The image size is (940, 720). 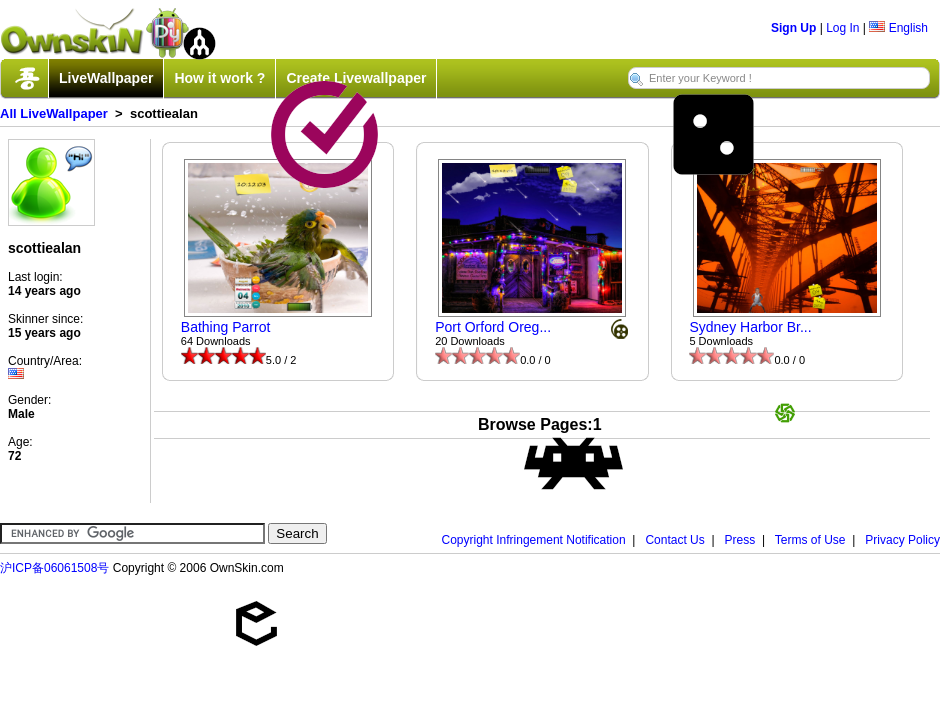 What do you see at coordinates (573, 463) in the screenshot?
I see `open RetroArch emulator app` at bounding box center [573, 463].